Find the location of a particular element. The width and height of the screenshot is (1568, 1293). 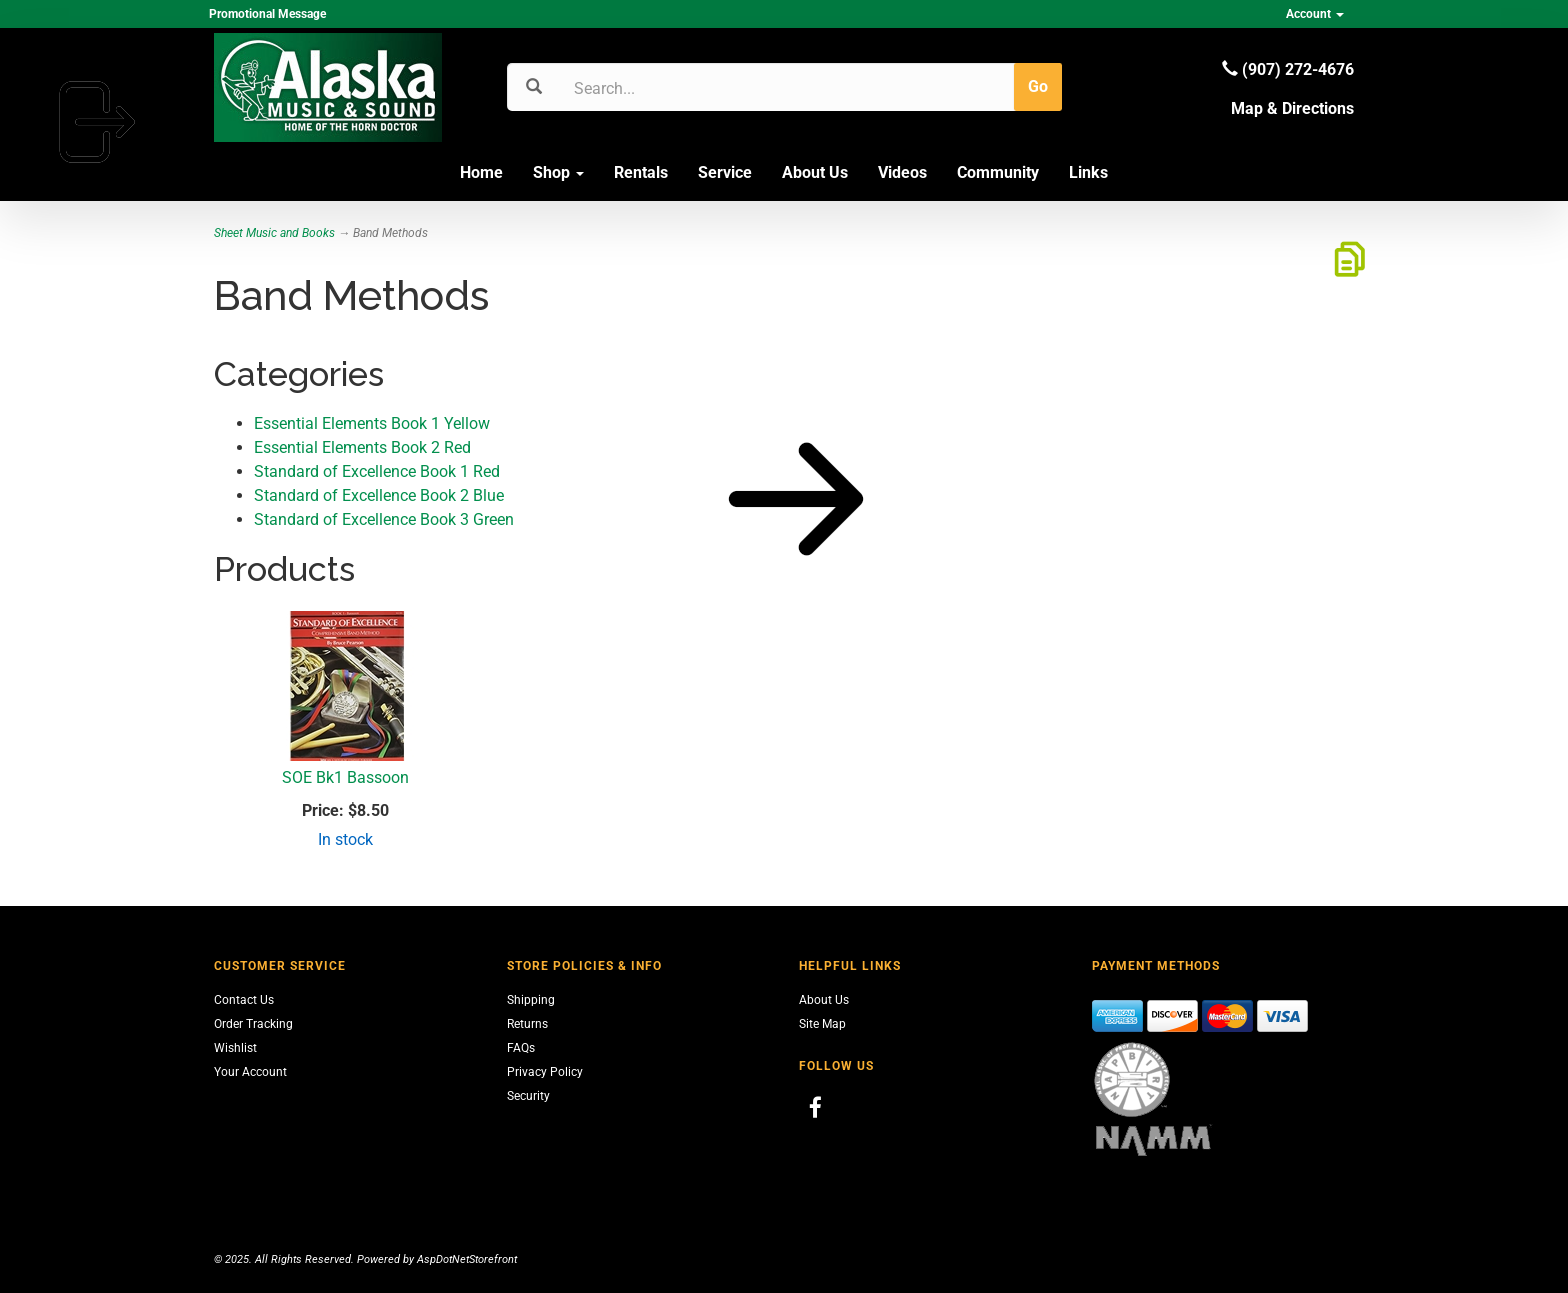

view all files is located at coordinates (1349, 259).